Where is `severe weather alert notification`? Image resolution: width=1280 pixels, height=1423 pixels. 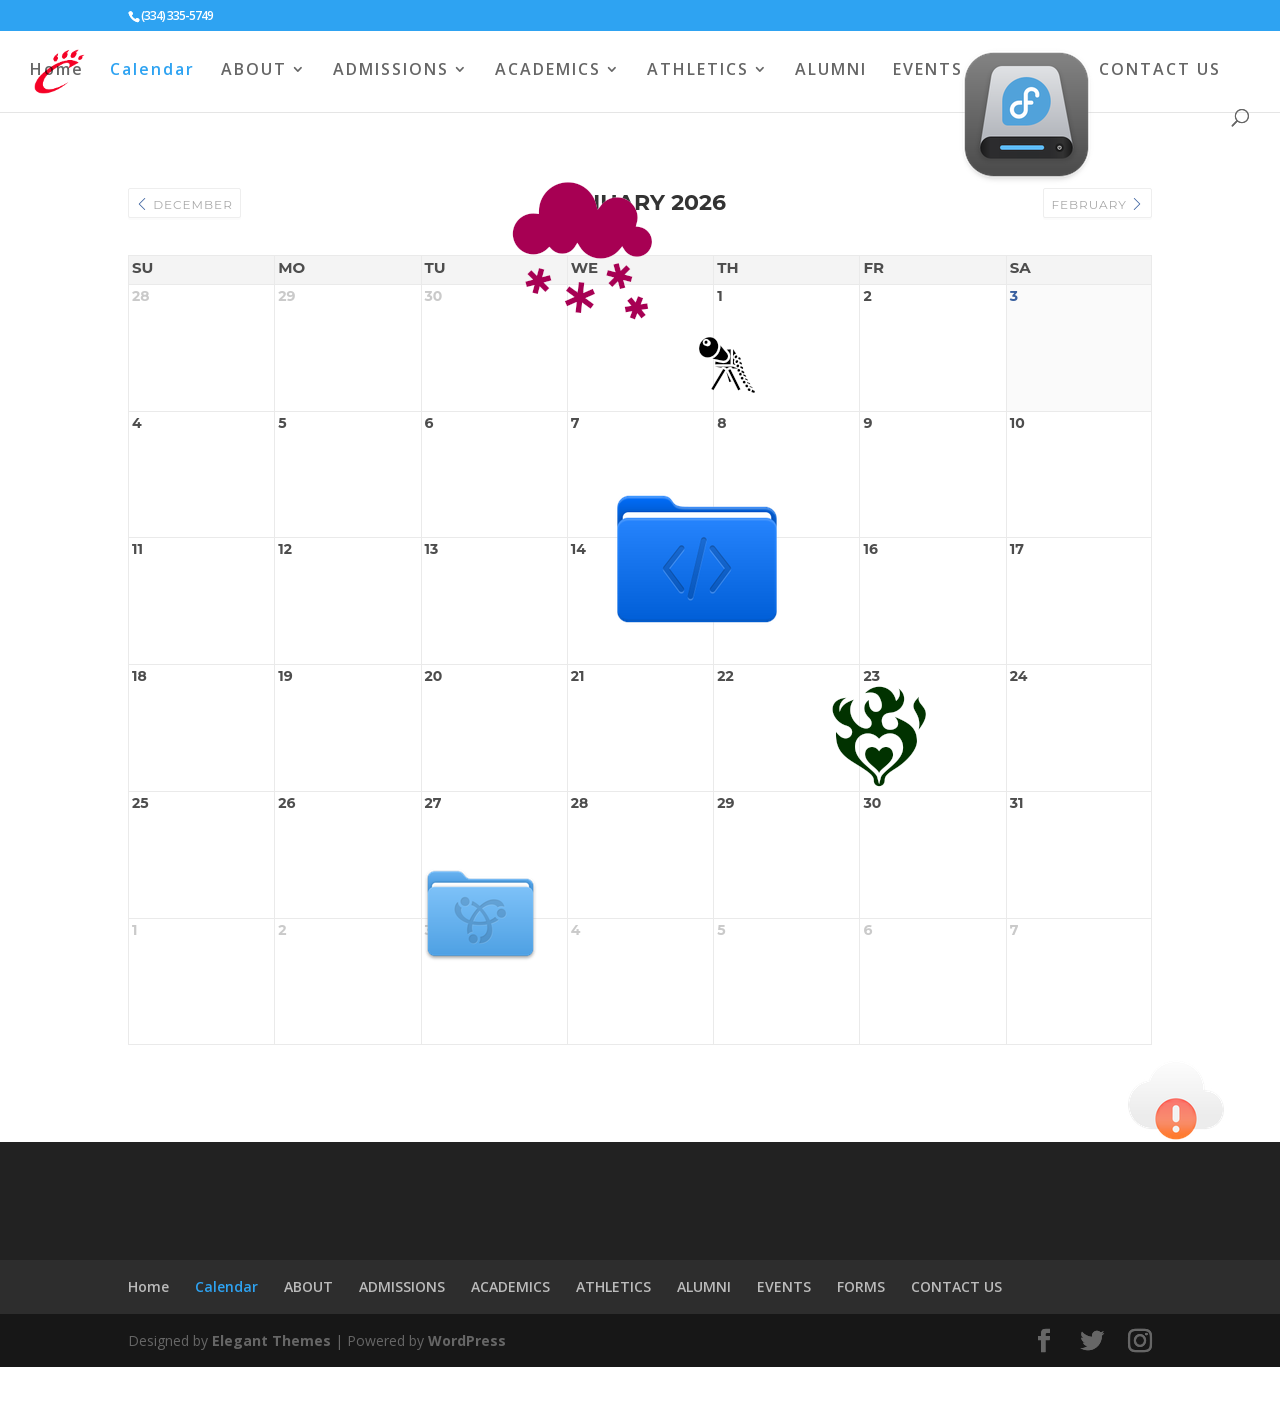
severe weather alert notification is located at coordinates (1176, 1100).